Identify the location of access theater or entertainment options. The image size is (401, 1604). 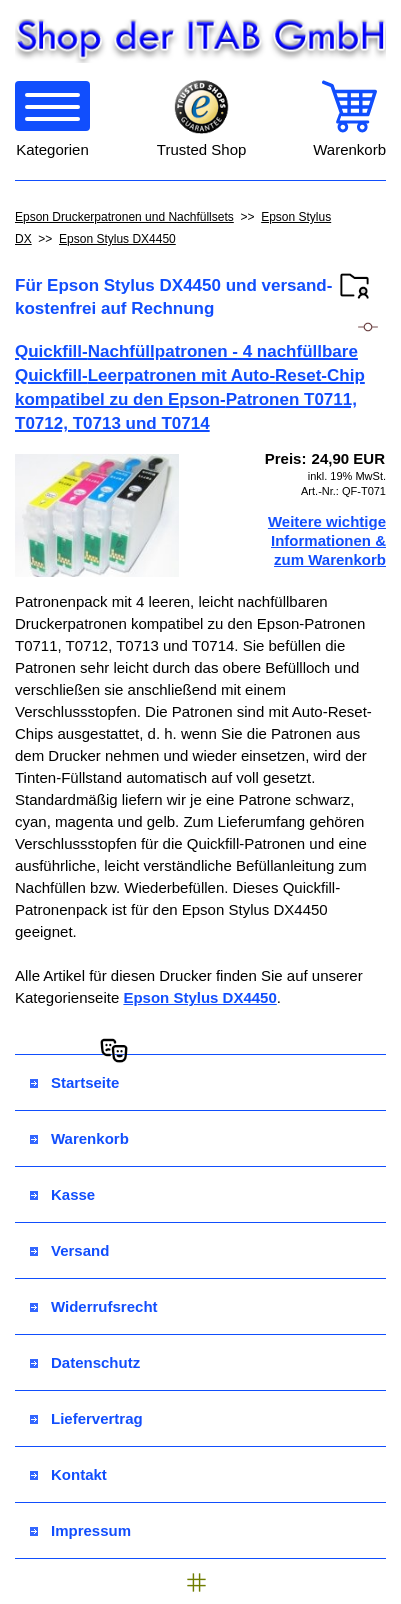
(114, 1050).